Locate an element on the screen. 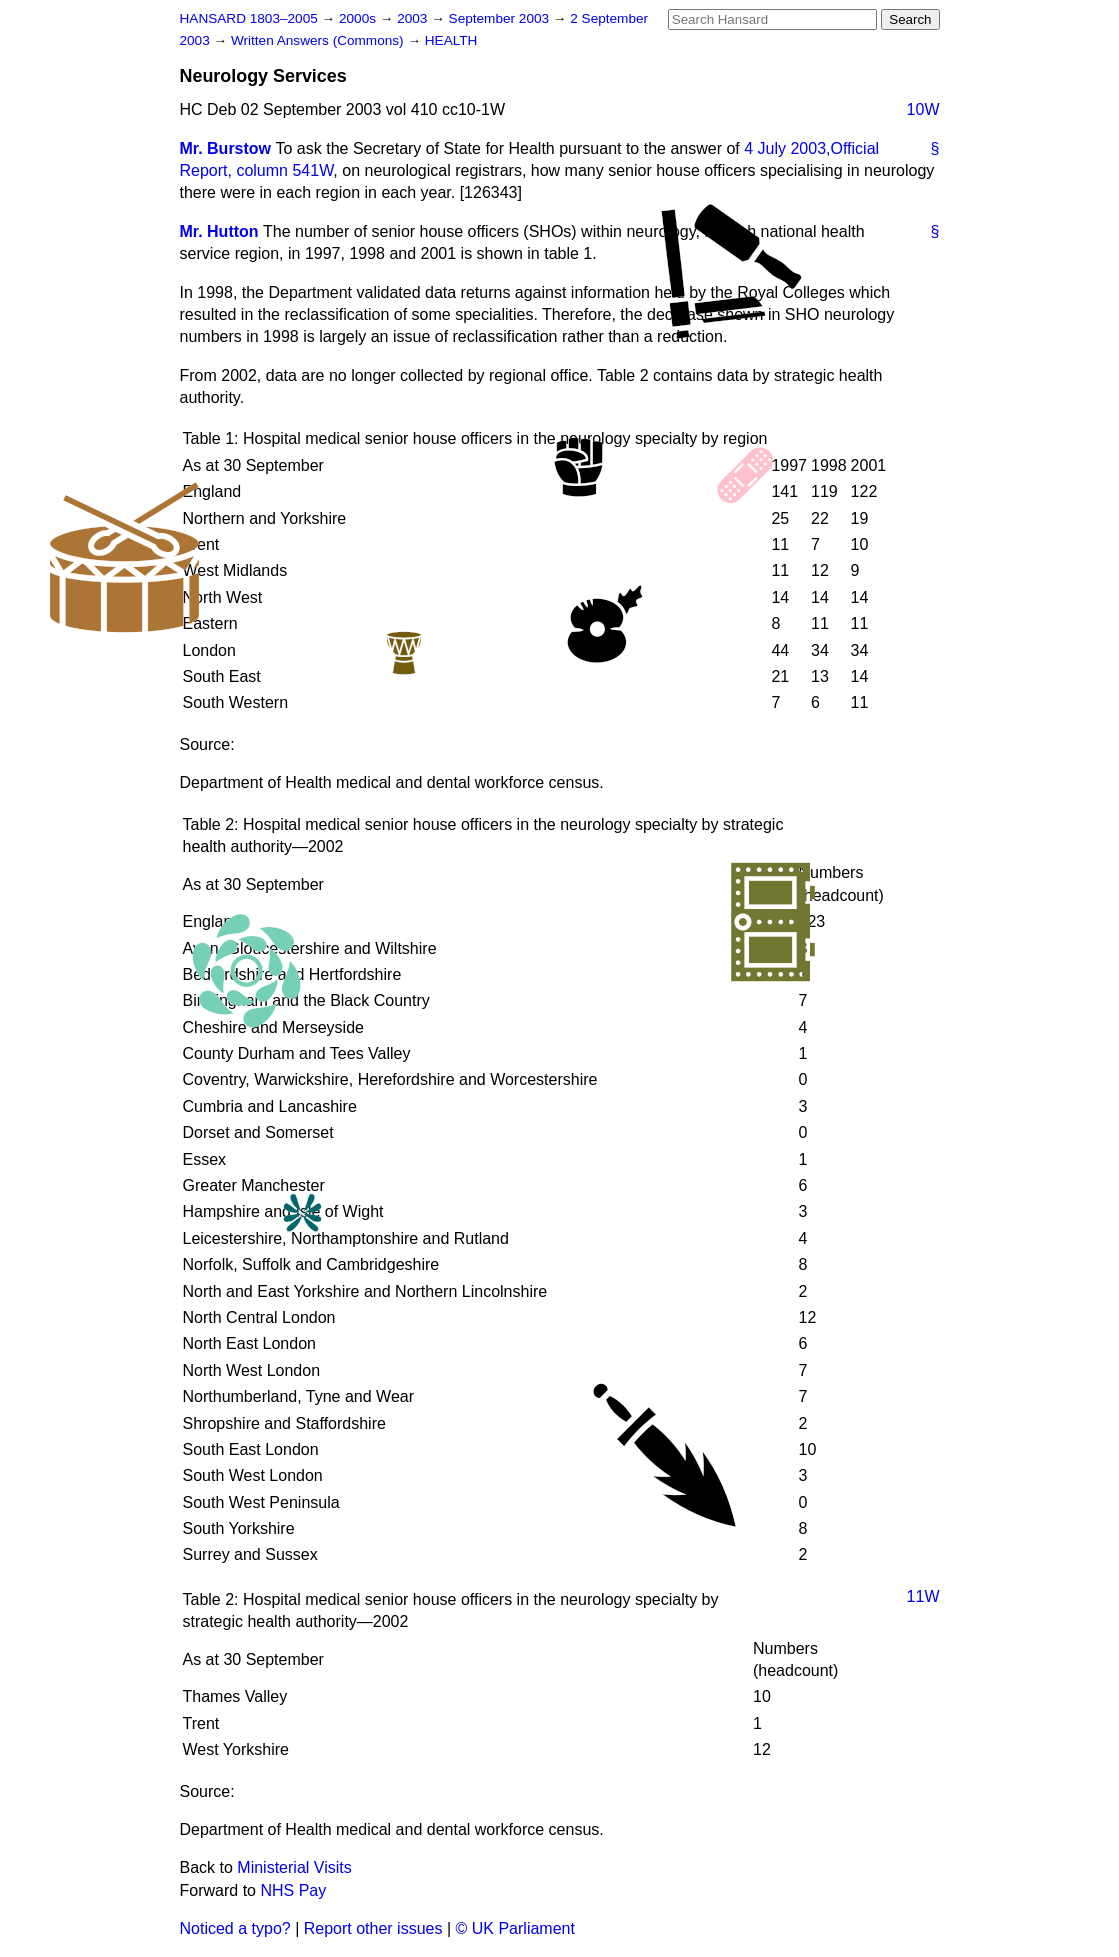  woodworking tools or crafting section is located at coordinates (731, 271).